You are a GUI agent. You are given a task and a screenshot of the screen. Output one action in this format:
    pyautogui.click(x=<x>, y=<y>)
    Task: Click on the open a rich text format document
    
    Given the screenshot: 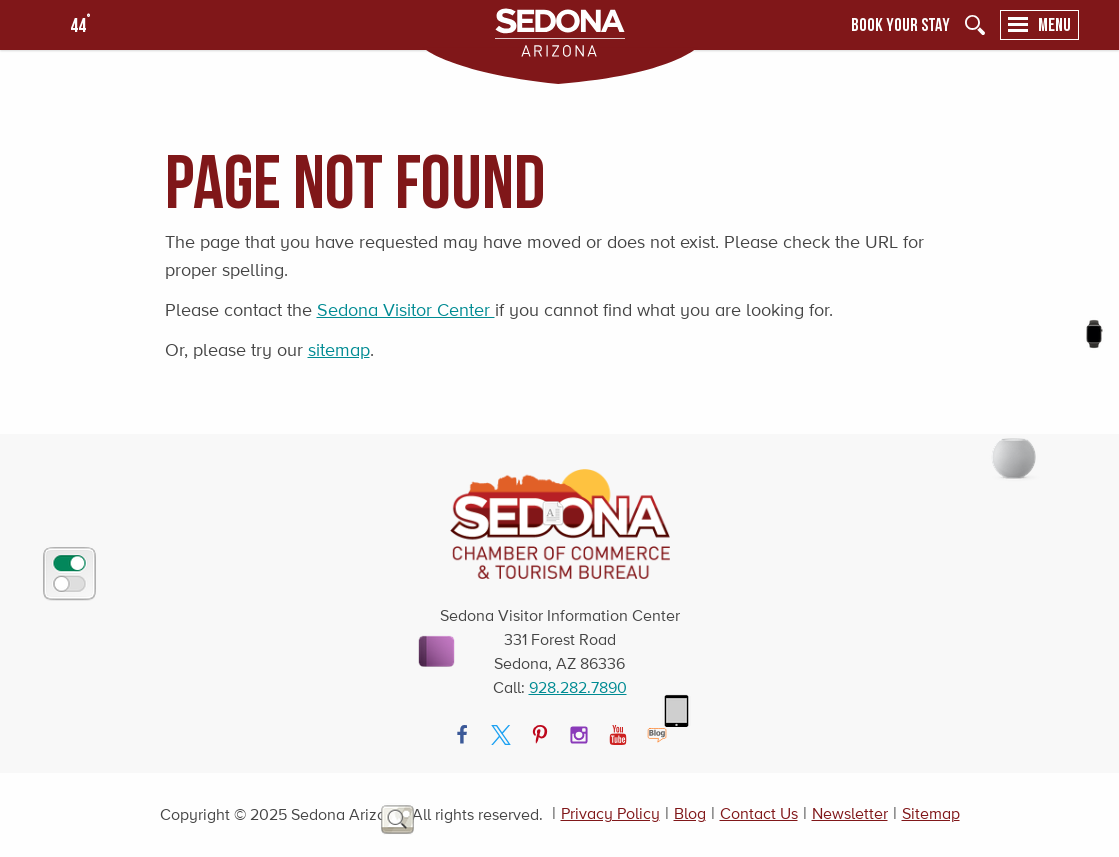 What is the action you would take?
    pyautogui.click(x=553, y=513)
    